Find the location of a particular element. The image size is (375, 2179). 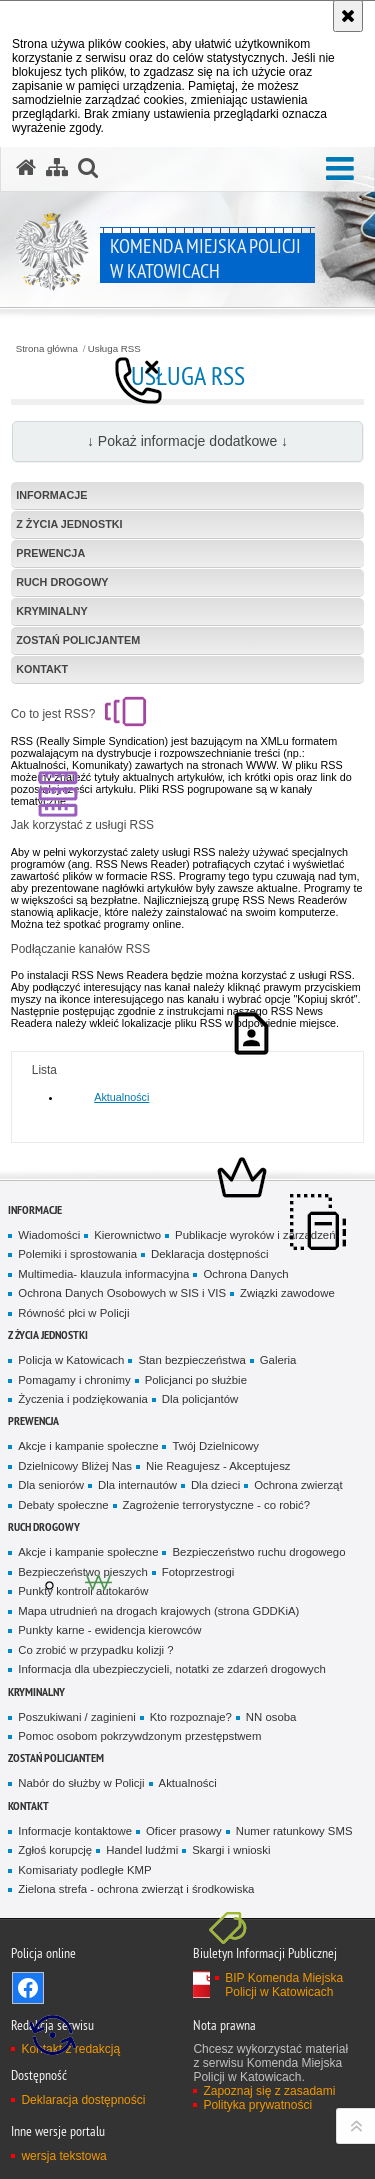

add or manage tags for a file is located at coordinates (227, 1927).